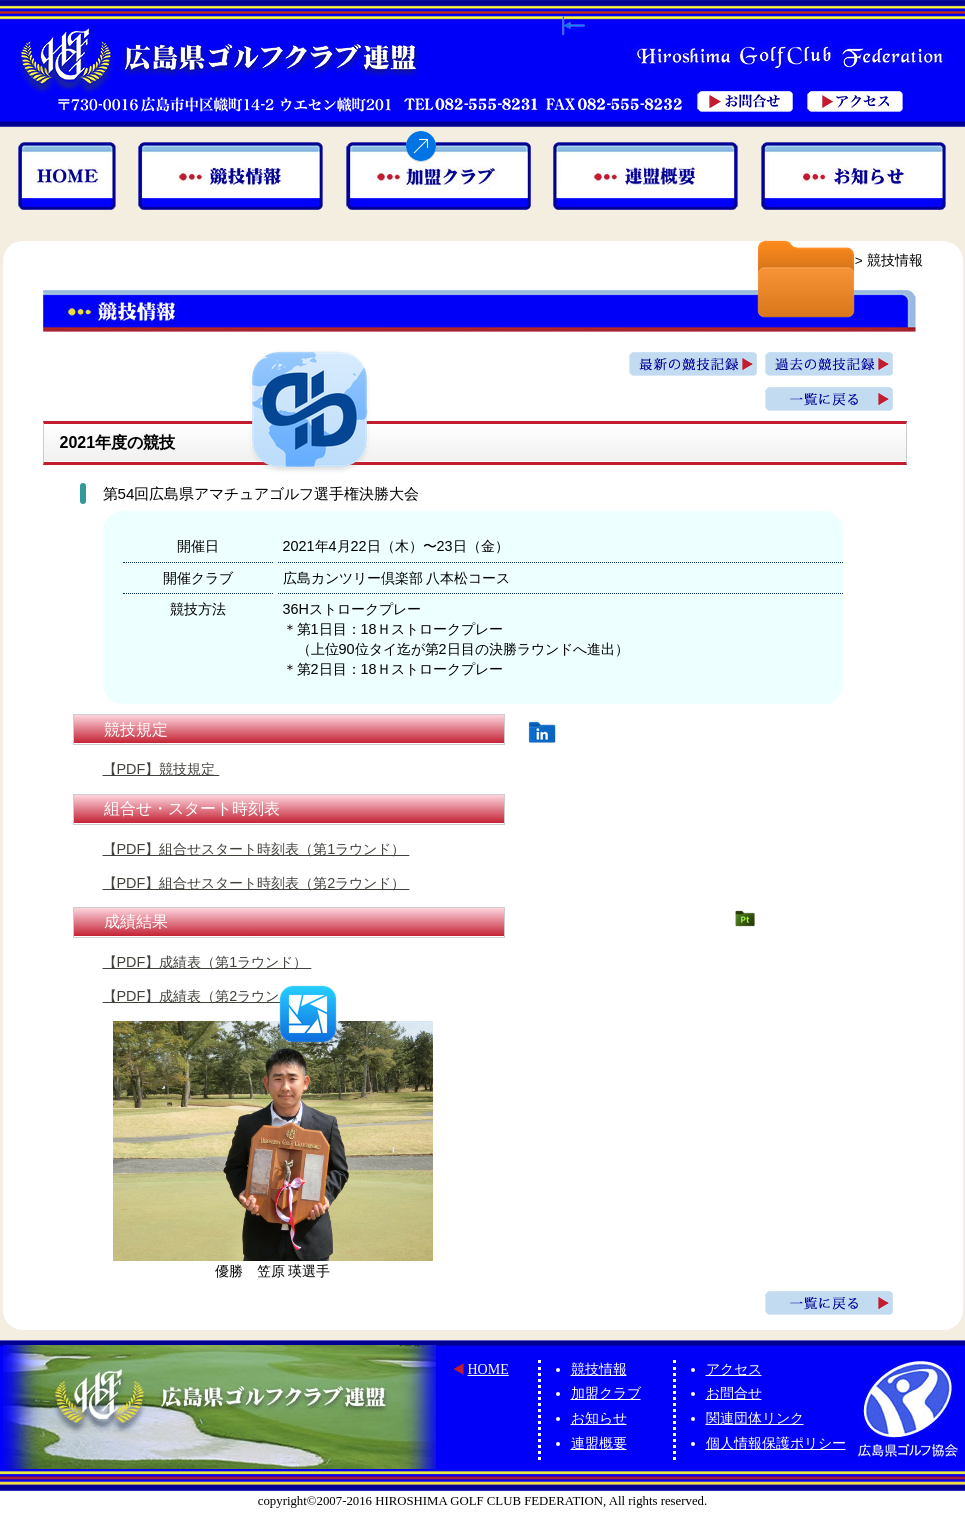  Describe the element at coordinates (745, 919) in the screenshot. I see `open folder containing Adobe Substance Painter project files` at that location.